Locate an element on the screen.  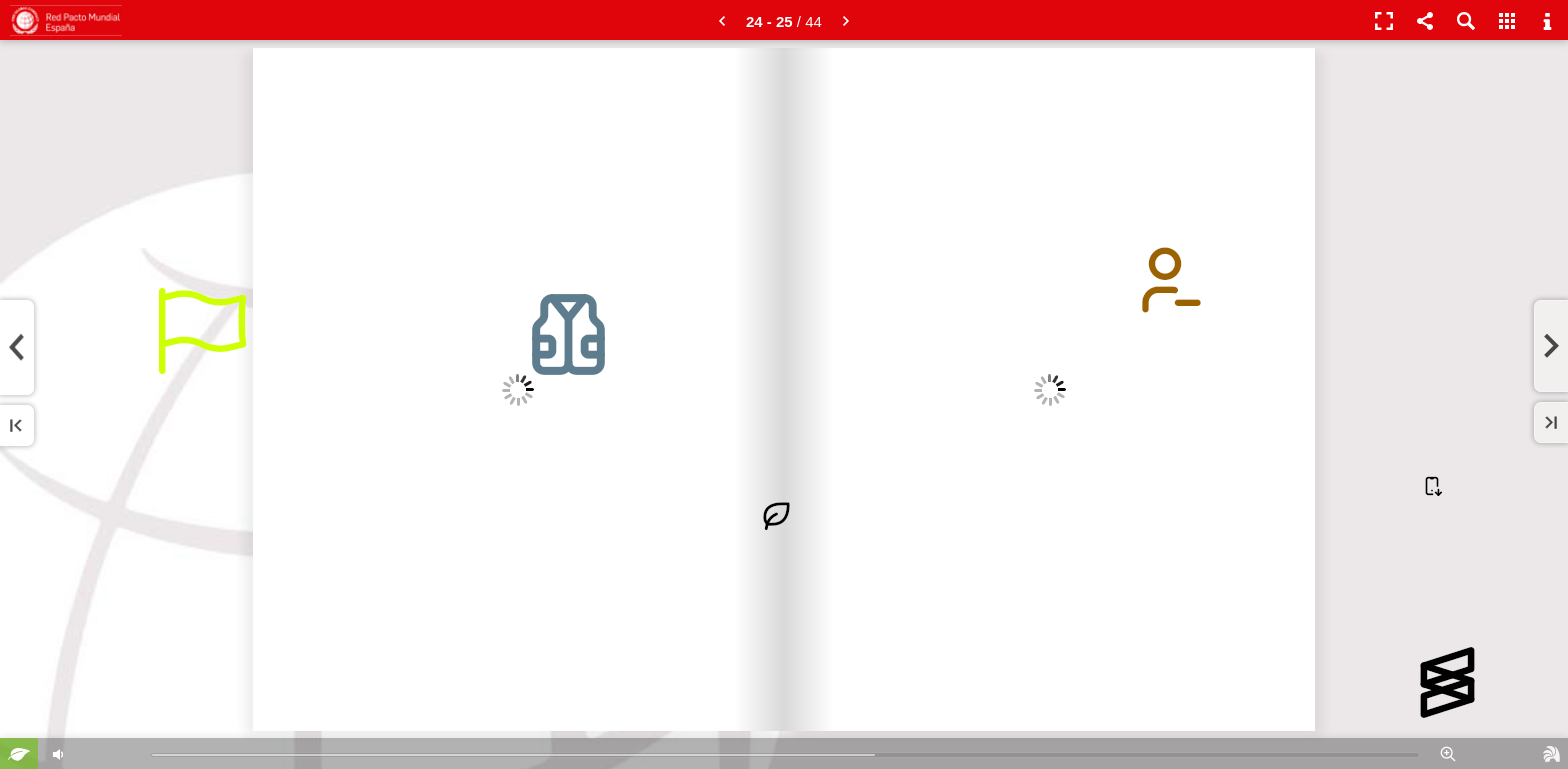
view eco-friendly or sustainable options is located at coordinates (776, 515).